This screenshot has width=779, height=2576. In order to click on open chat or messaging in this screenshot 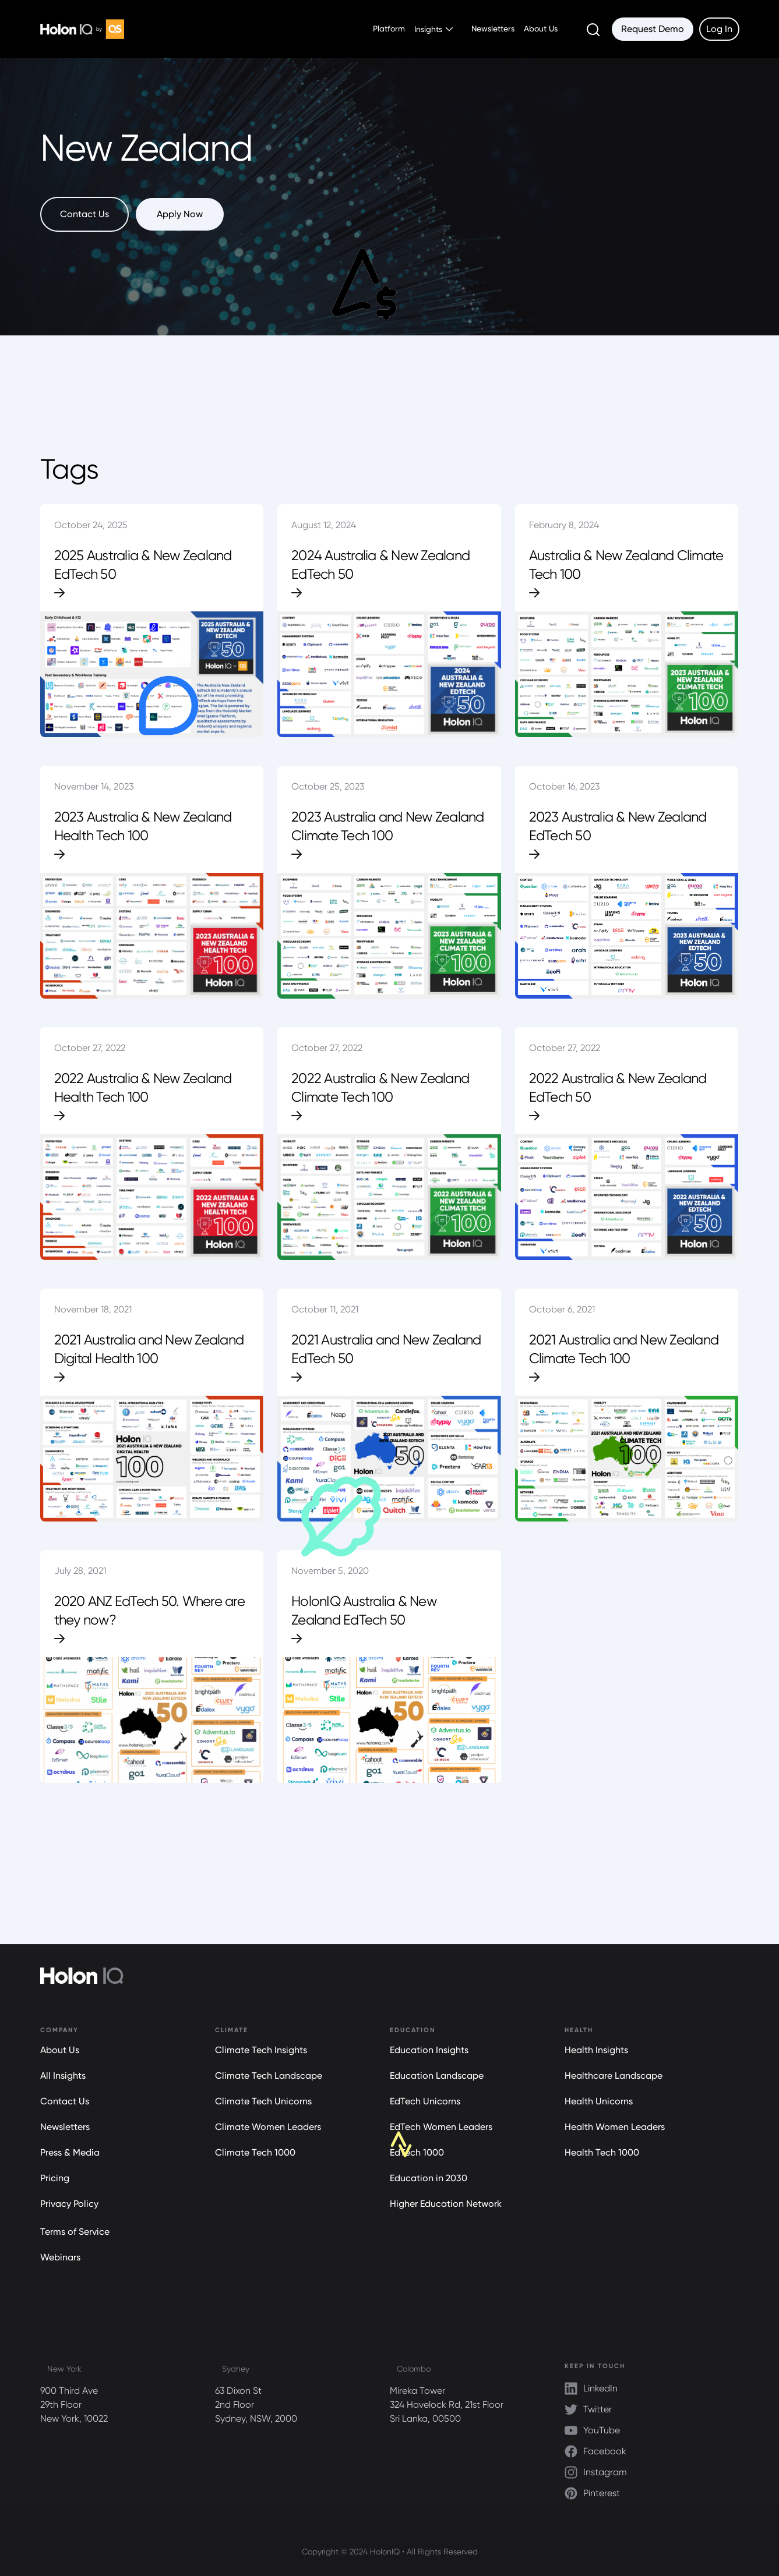, I will do `click(167, 706)`.